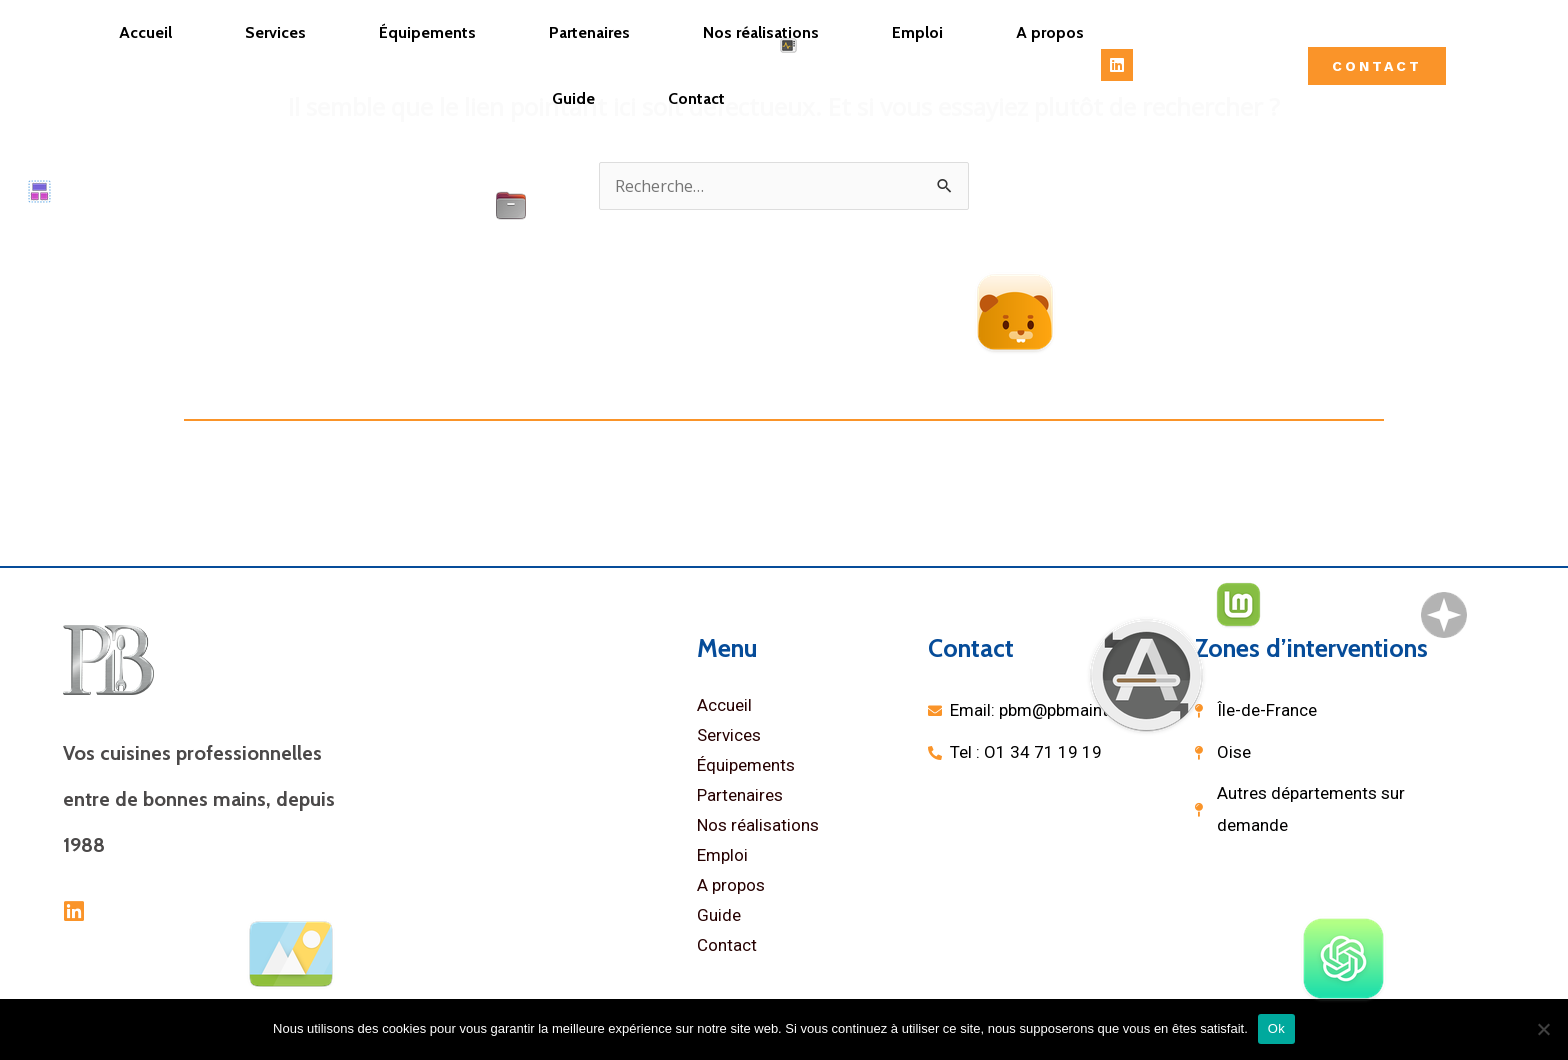 The width and height of the screenshot is (1568, 1060). What do you see at coordinates (1015, 312) in the screenshot?
I see `open beaver notes app` at bounding box center [1015, 312].